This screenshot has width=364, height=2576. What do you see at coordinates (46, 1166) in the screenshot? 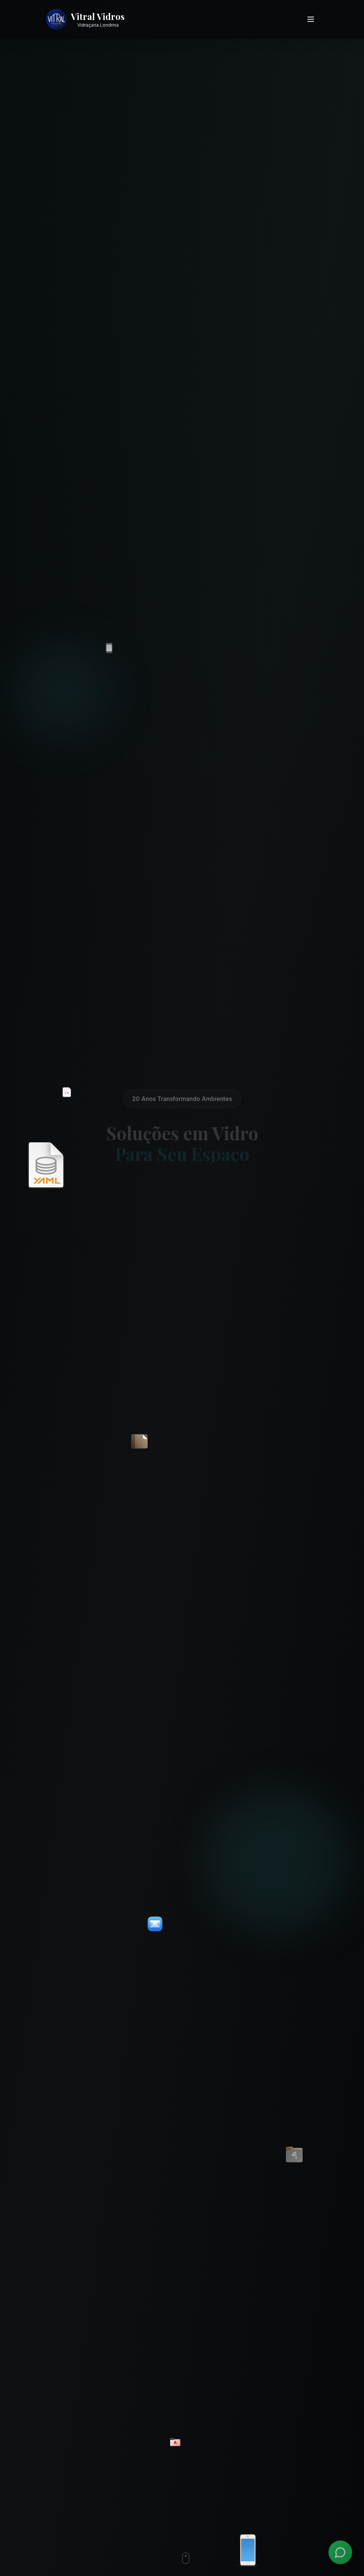
I see `a yaml configuration file` at bounding box center [46, 1166].